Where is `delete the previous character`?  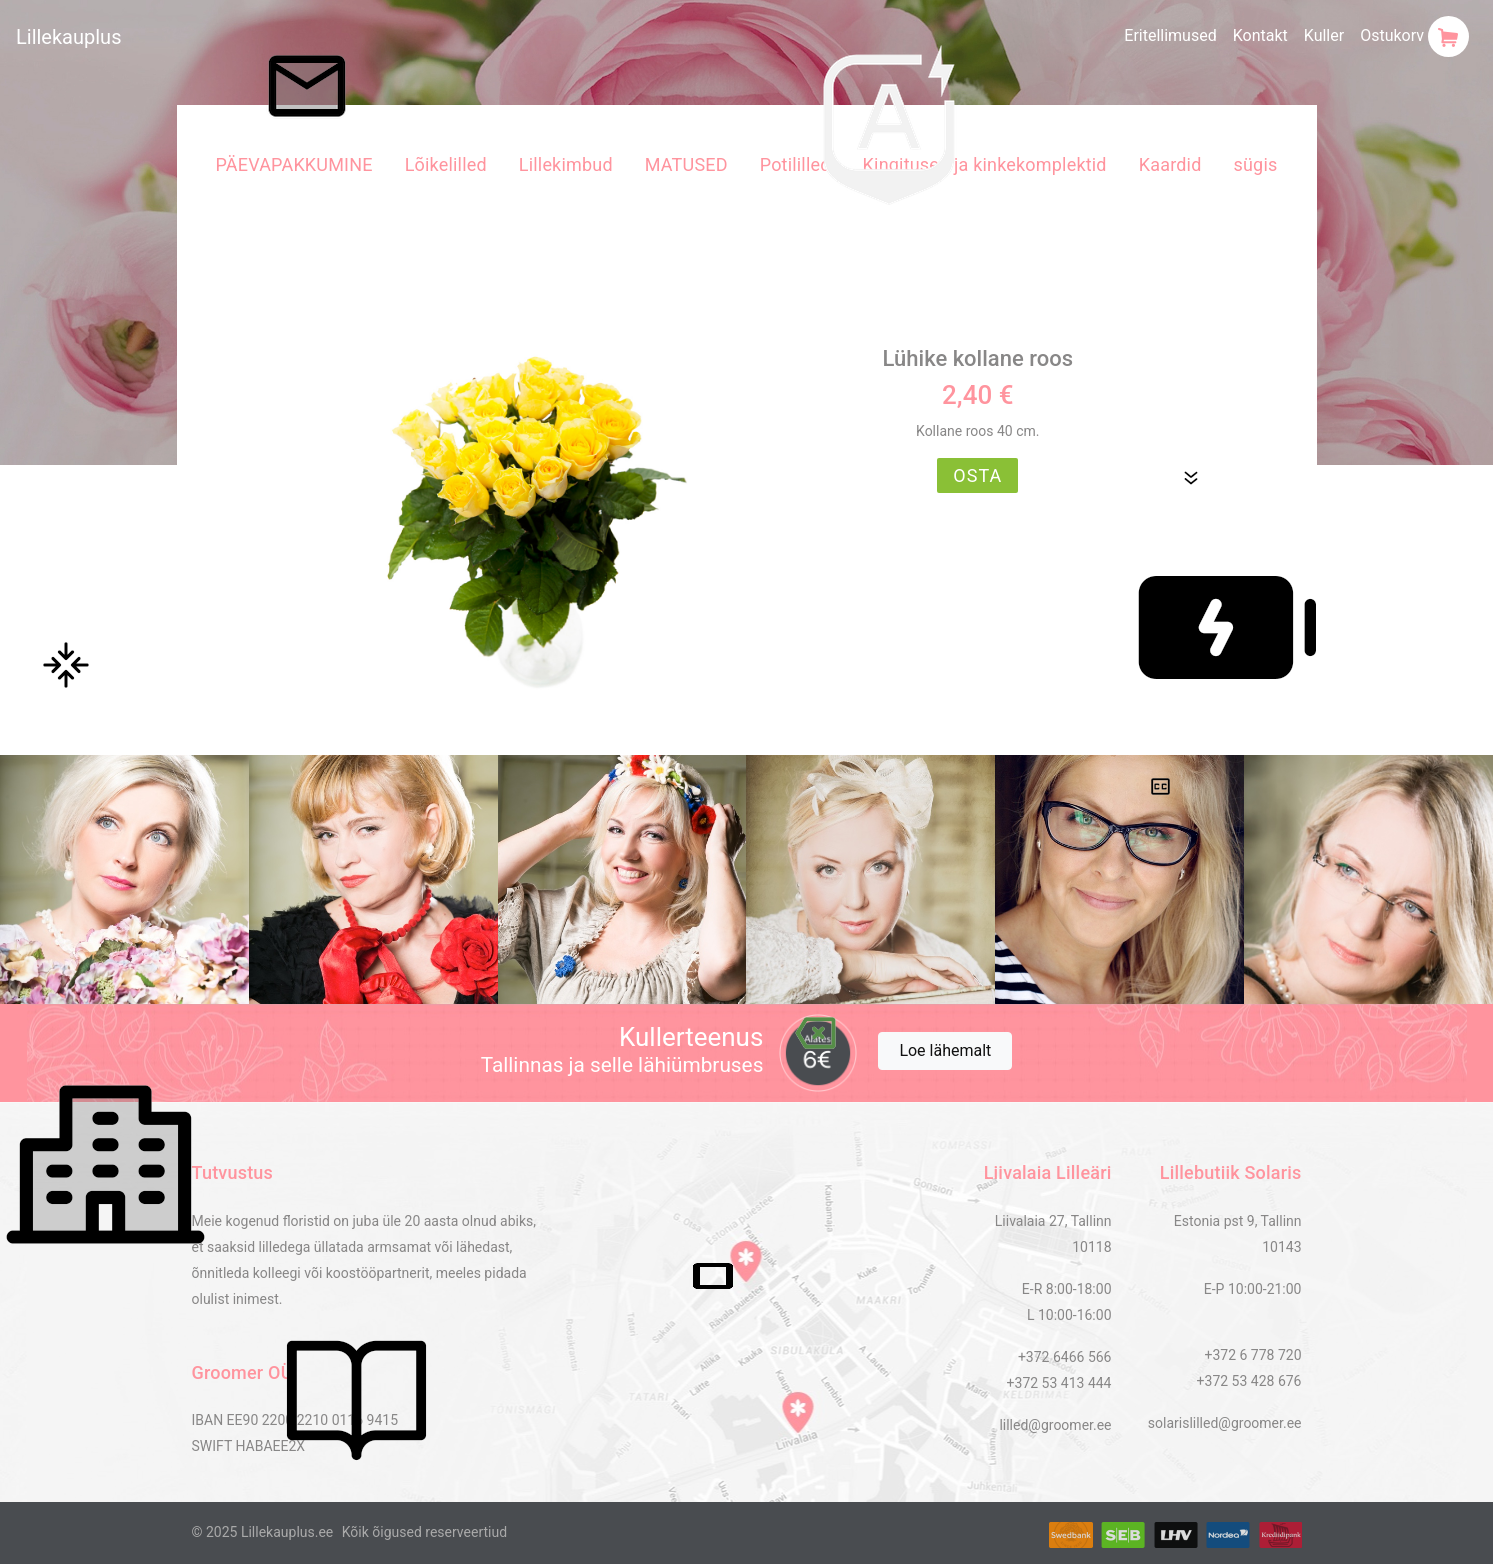 delete the previous character is located at coordinates (817, 1033).